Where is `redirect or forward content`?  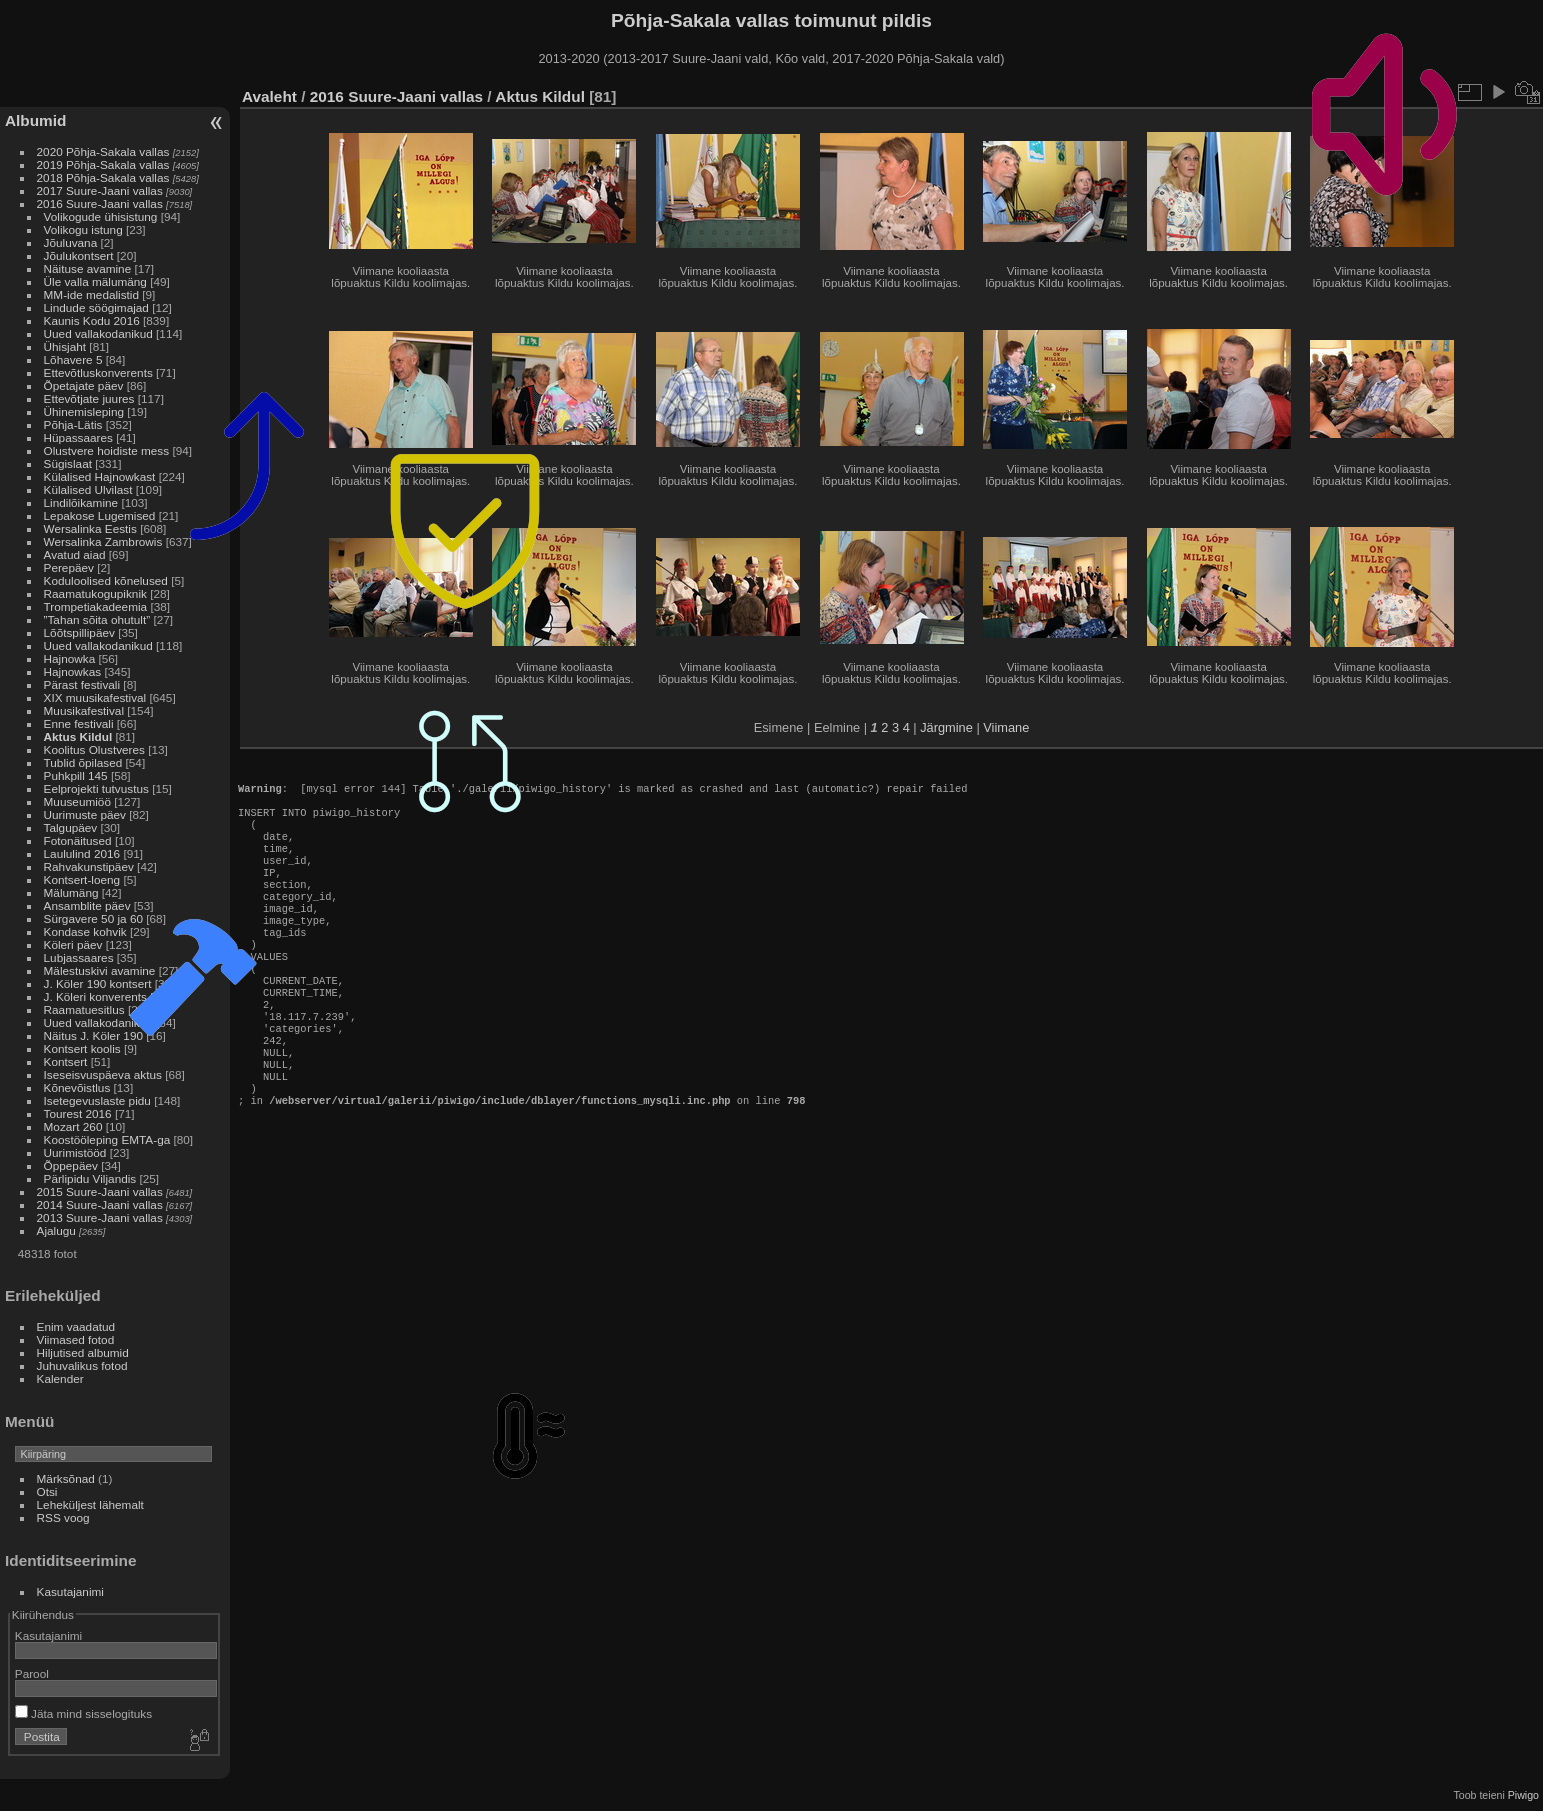 redirect or forward content is located at coordinates (247, 466).